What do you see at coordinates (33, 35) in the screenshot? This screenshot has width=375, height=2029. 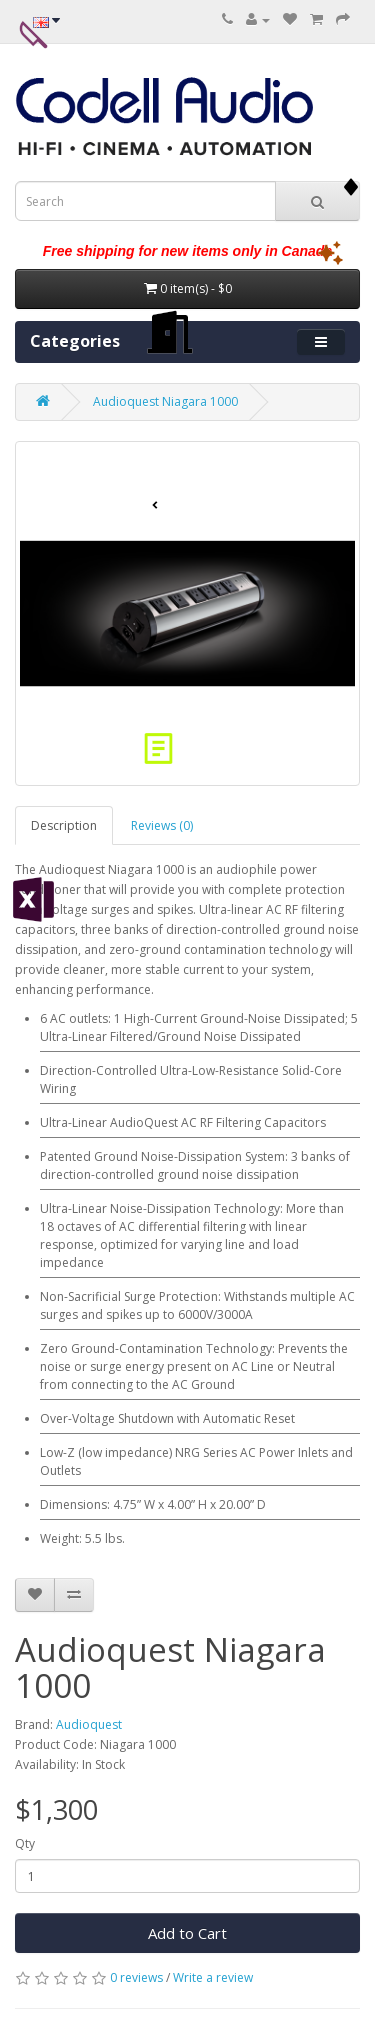 I see `access cooking or recipe features` at bounding box center [33, 35].